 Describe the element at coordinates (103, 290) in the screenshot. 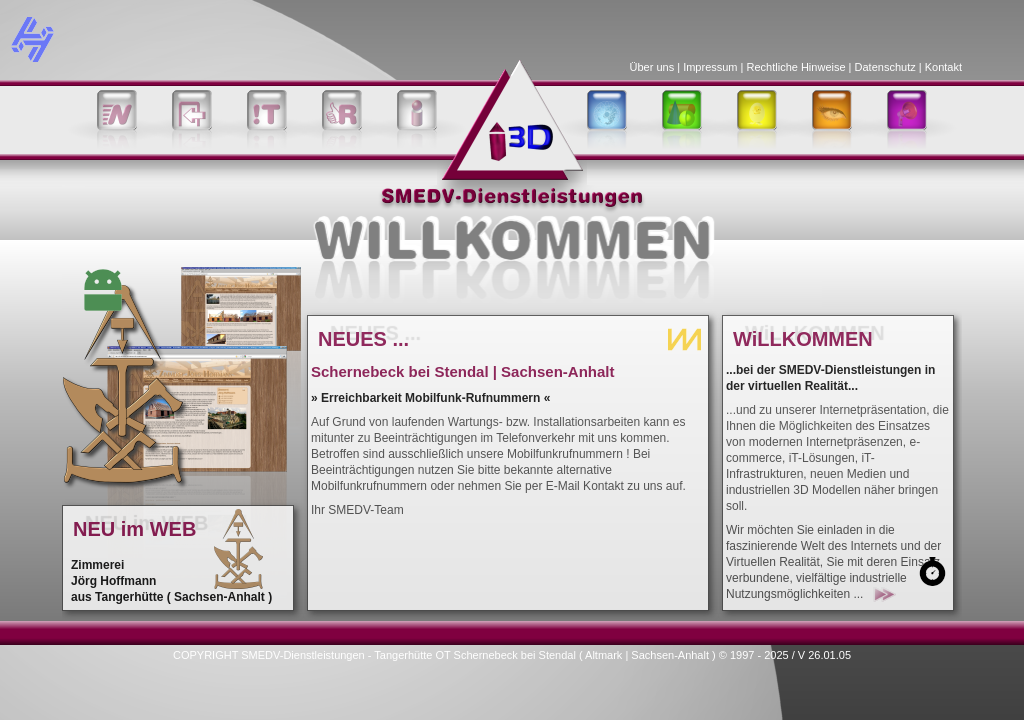

I see `android operating system logo` at that location.